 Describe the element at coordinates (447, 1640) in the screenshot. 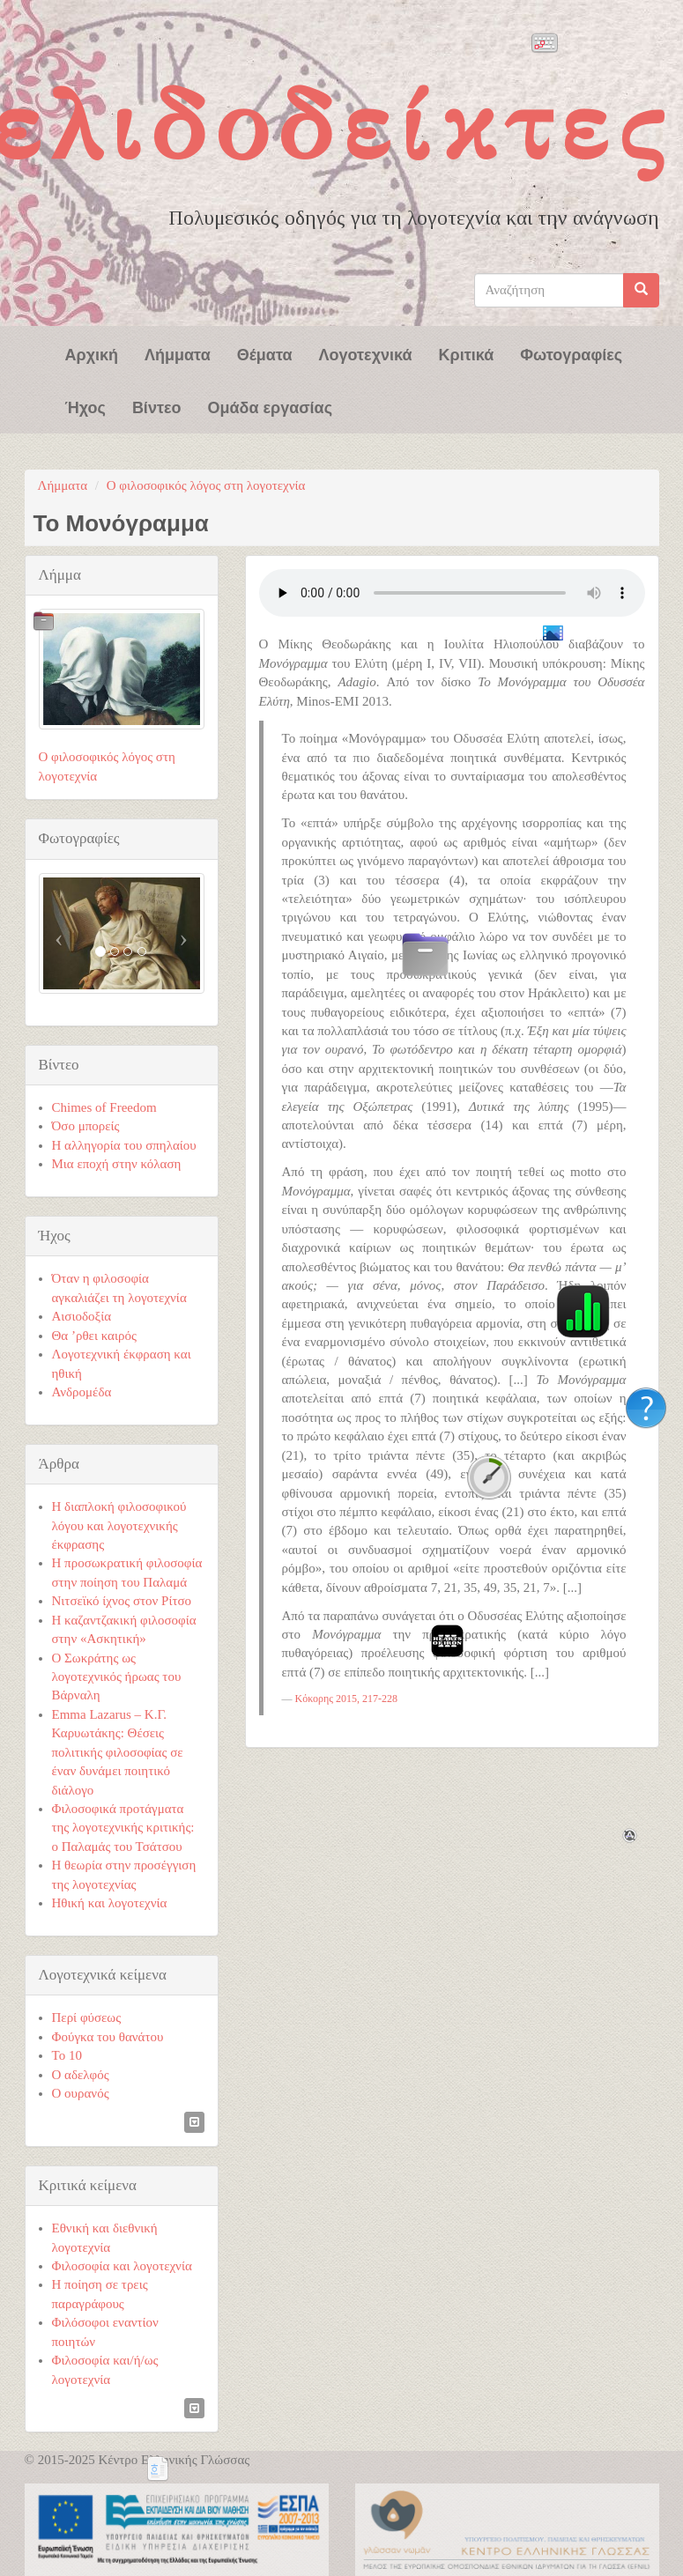

I see `launch Hearts of Iron 3 strategy game` at that location.